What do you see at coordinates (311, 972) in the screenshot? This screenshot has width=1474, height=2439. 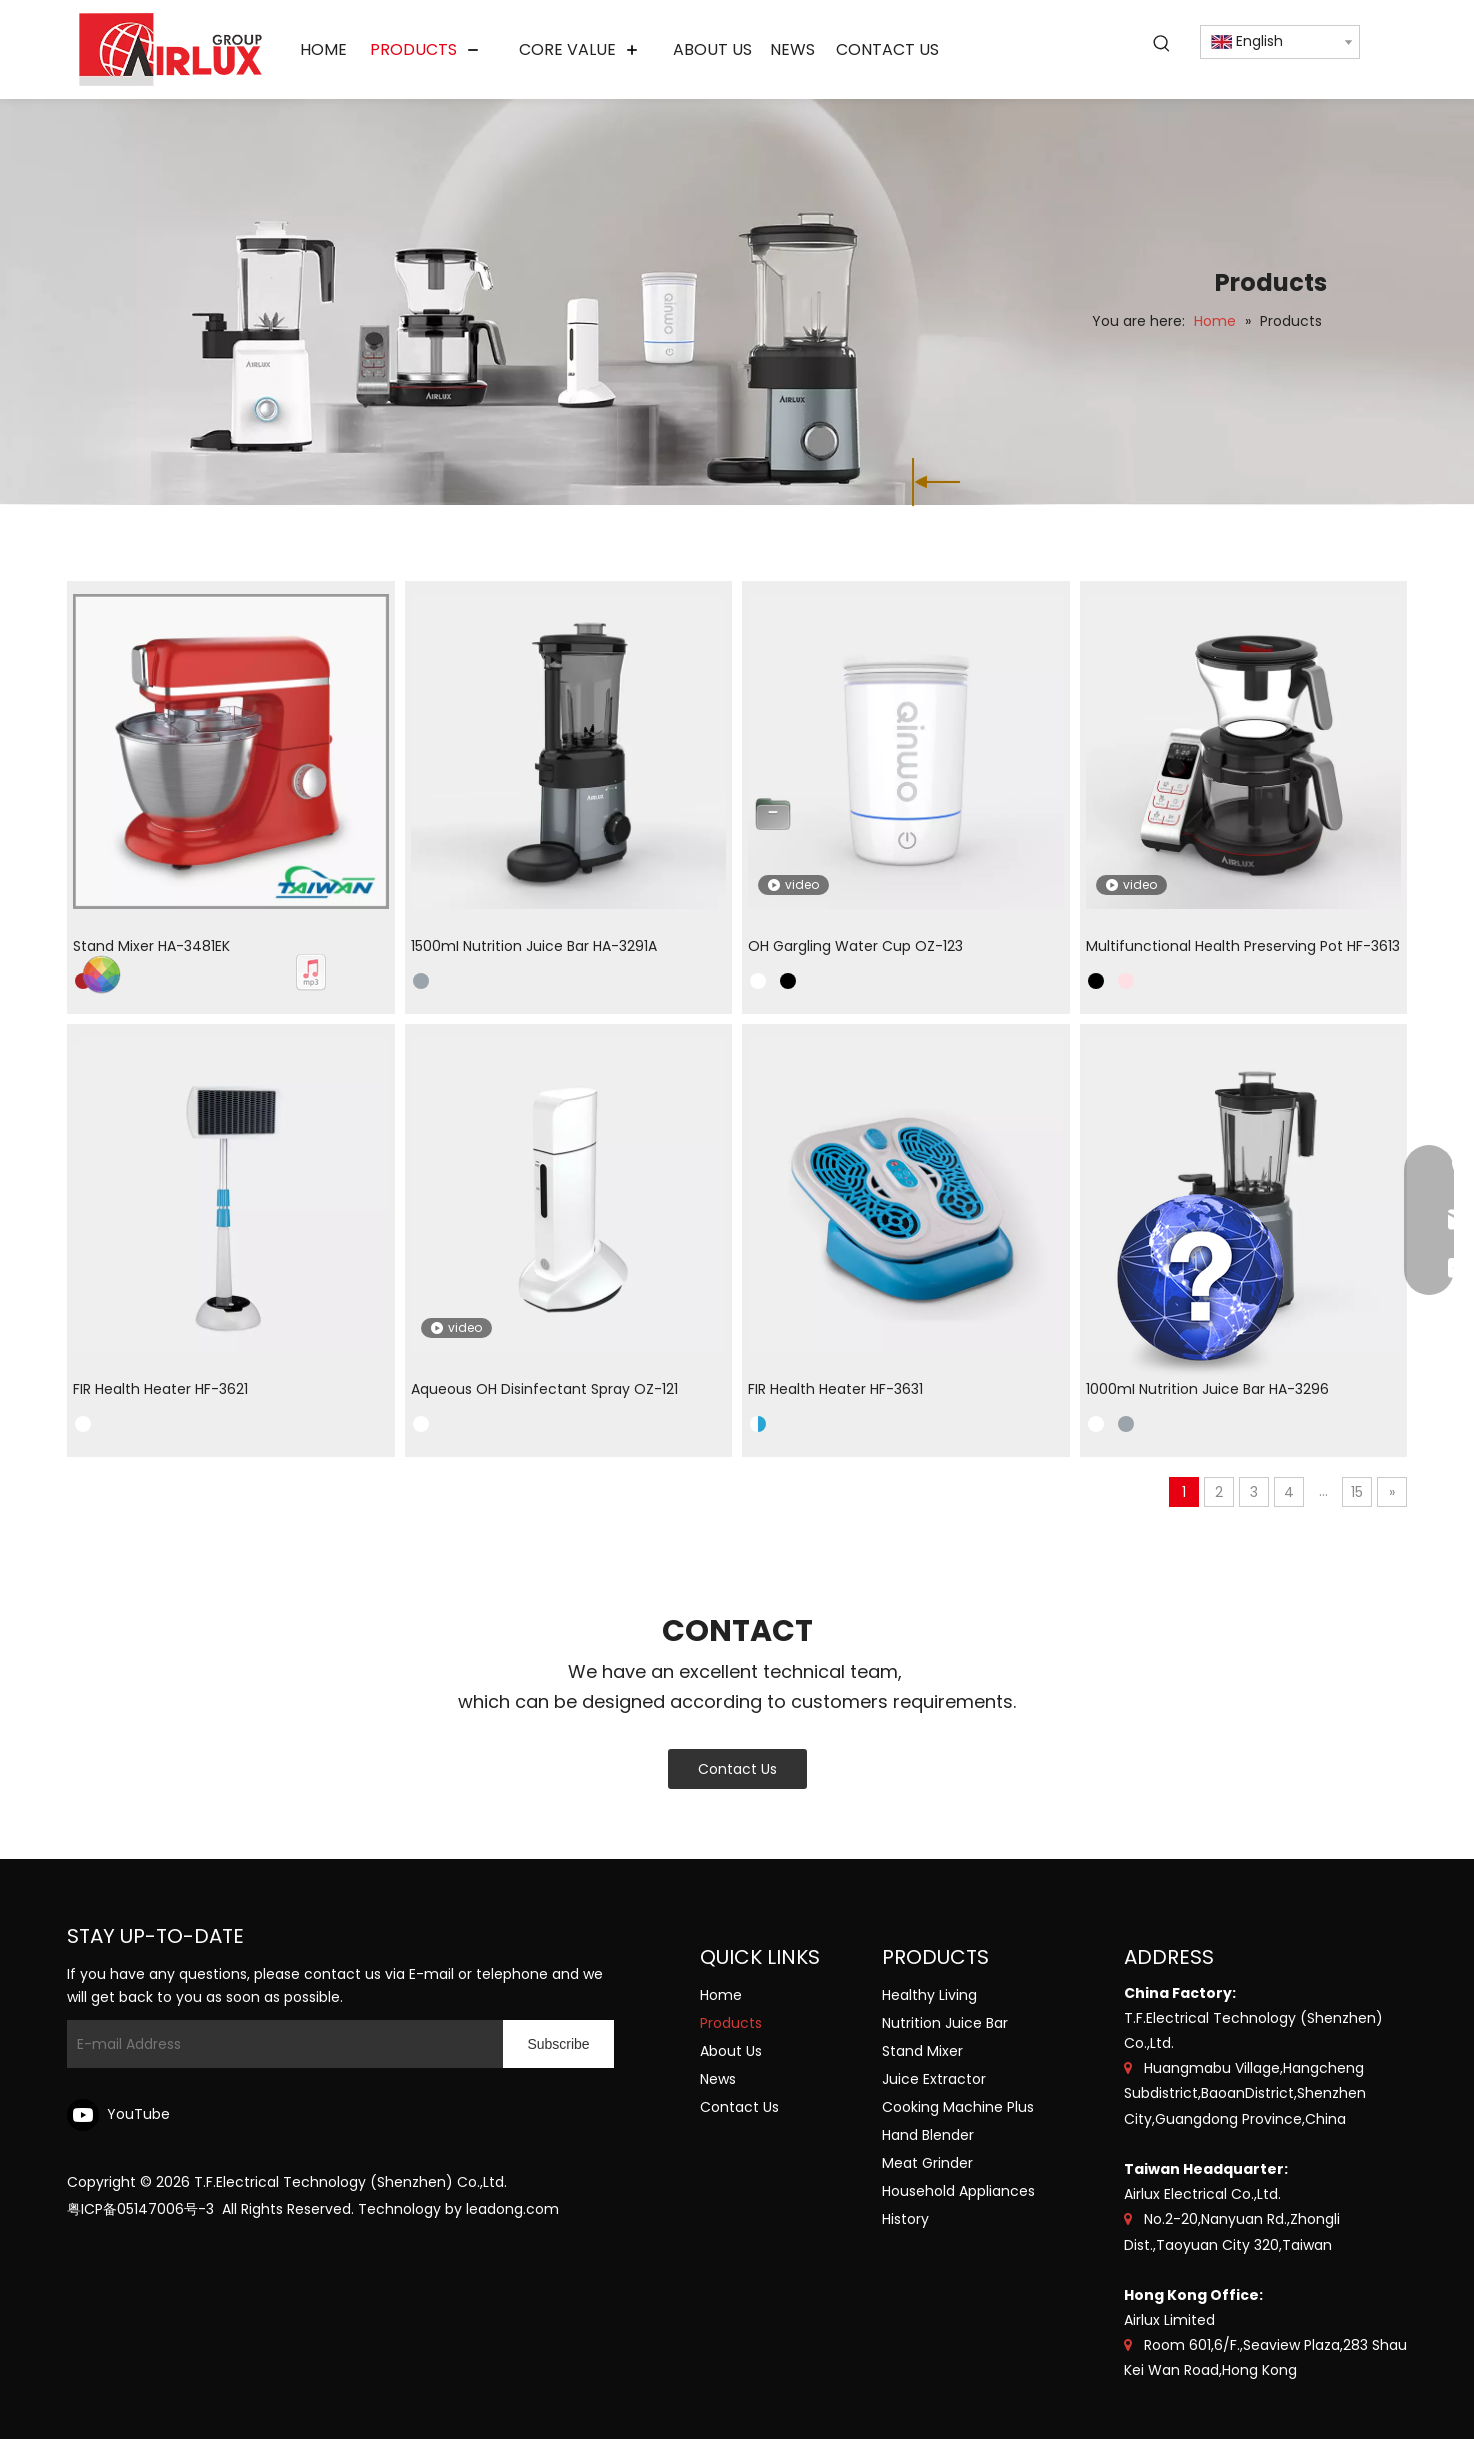 I see `an mp3 audio file` at bounding box center [311, 972].